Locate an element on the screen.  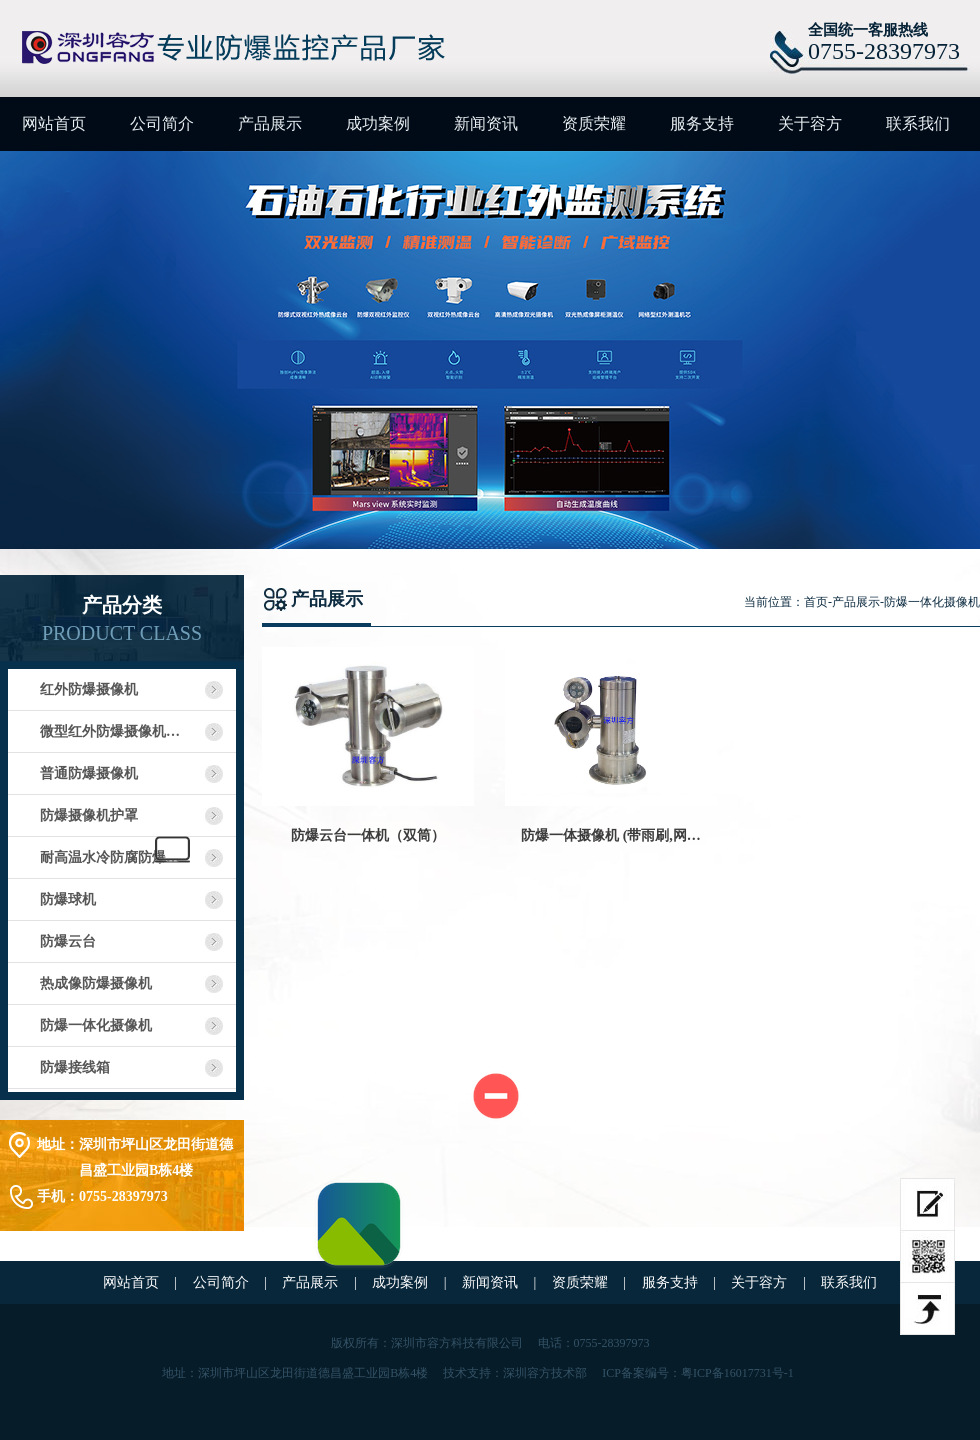
indicates laptop or portable computer device is located at coordinates (172, 849).